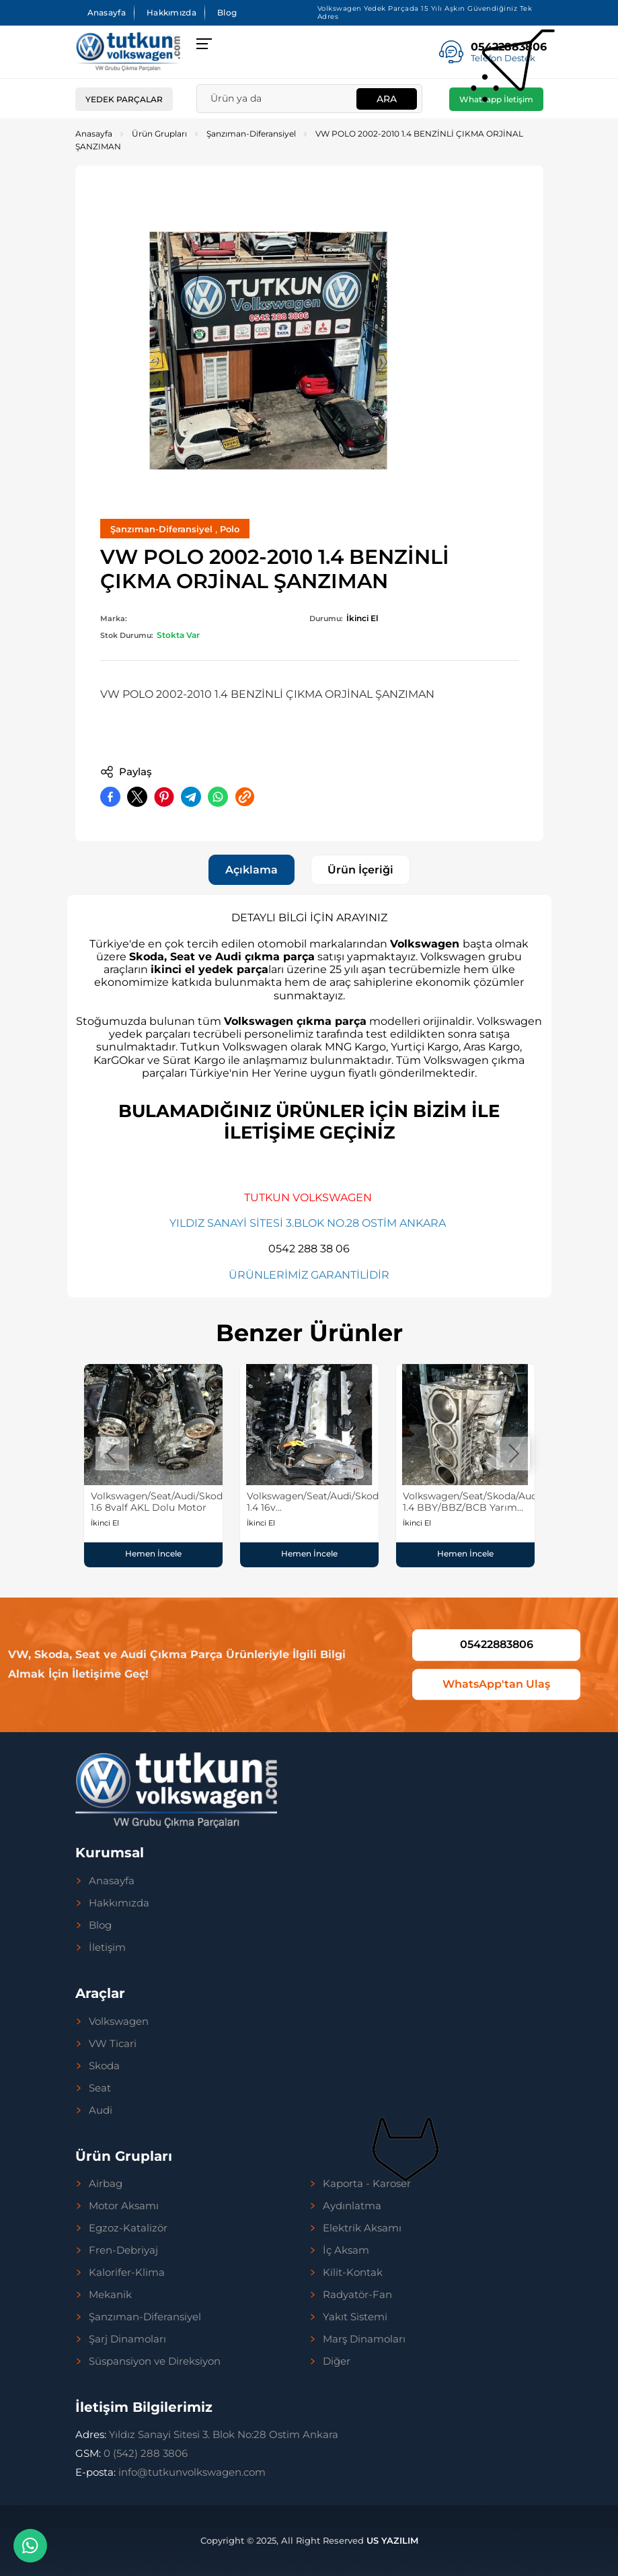 This screenshot has height=2576, width=618. I want to click on shower or bathroom amenity indicator, so click(511, 61).